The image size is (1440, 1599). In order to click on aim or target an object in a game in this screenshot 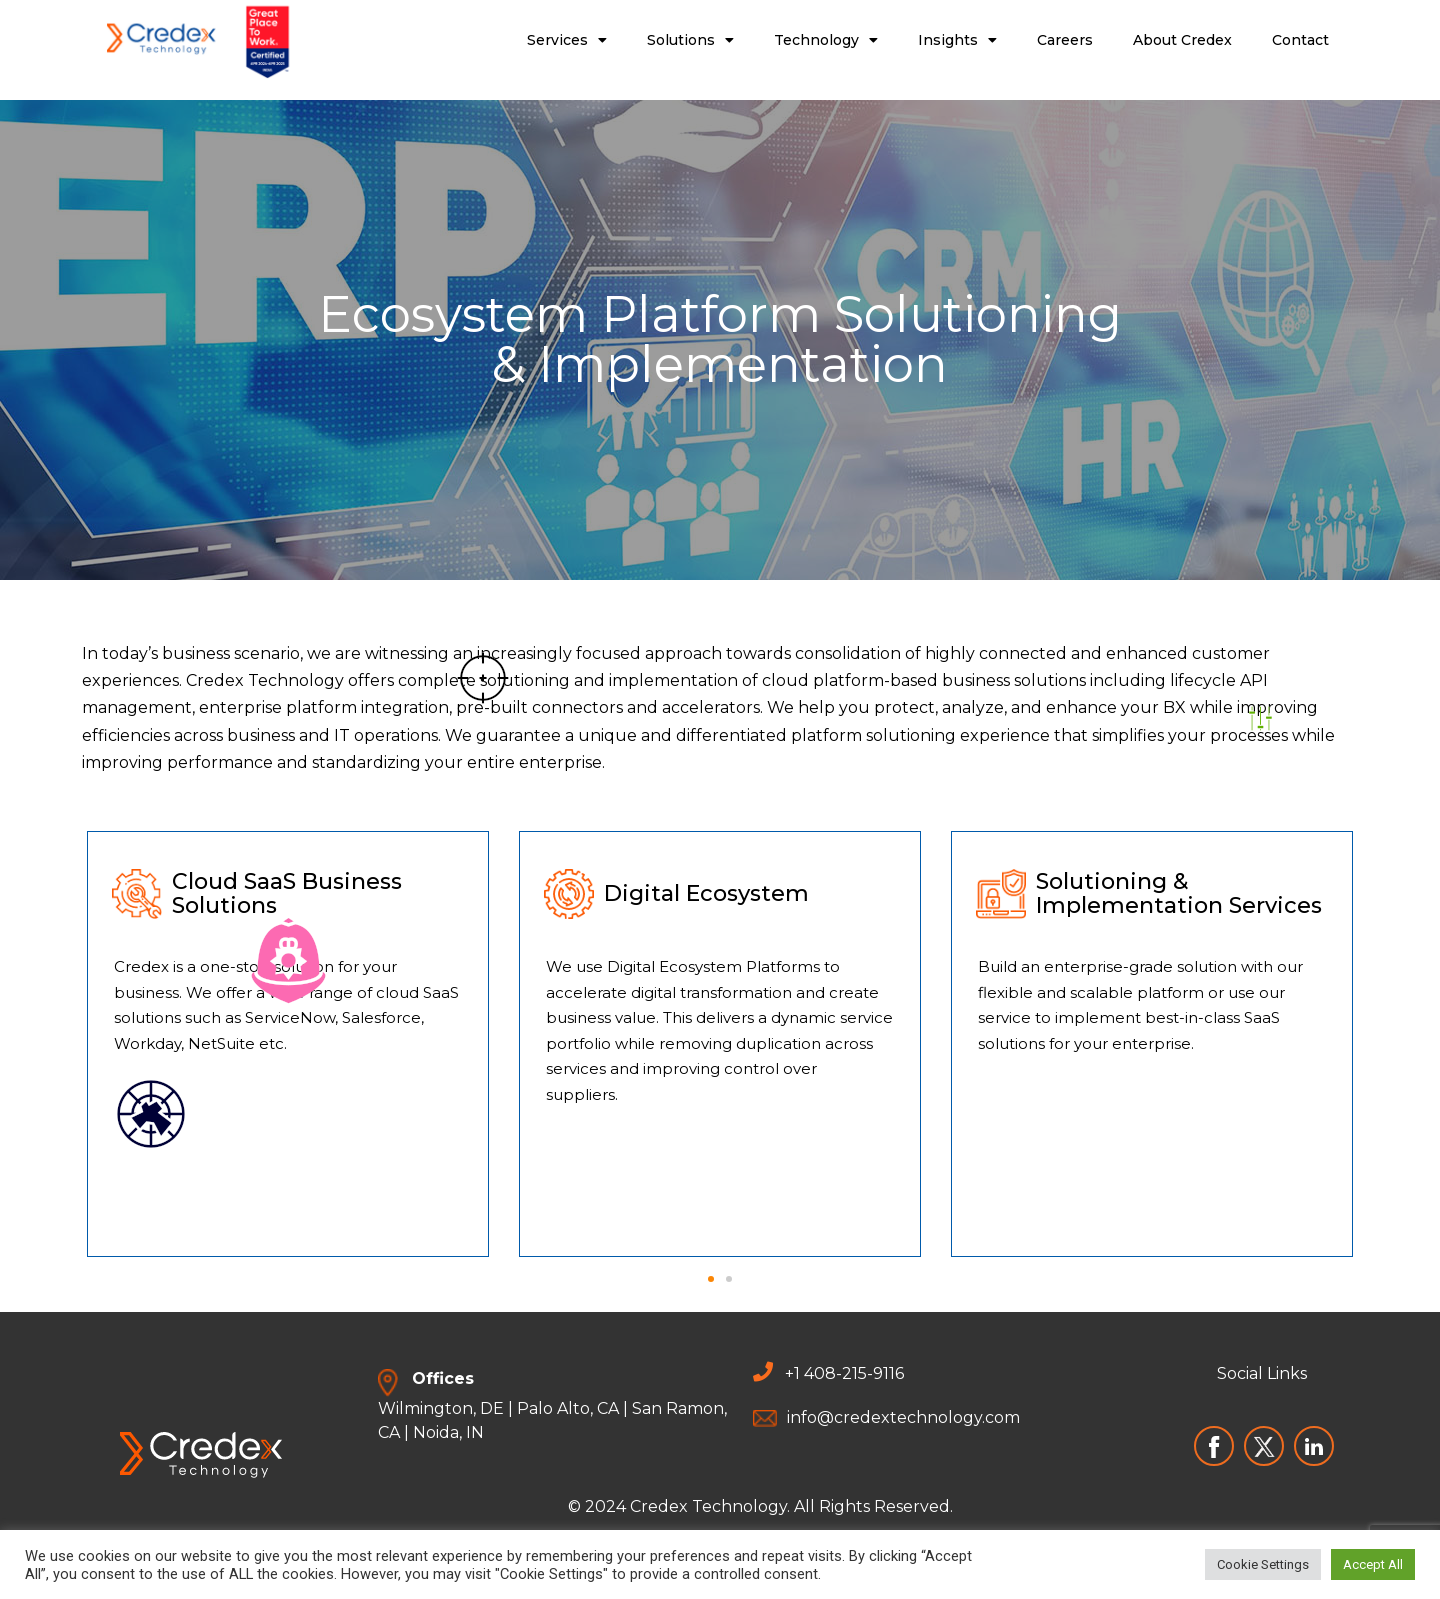, I will do `click(483, 678)`.